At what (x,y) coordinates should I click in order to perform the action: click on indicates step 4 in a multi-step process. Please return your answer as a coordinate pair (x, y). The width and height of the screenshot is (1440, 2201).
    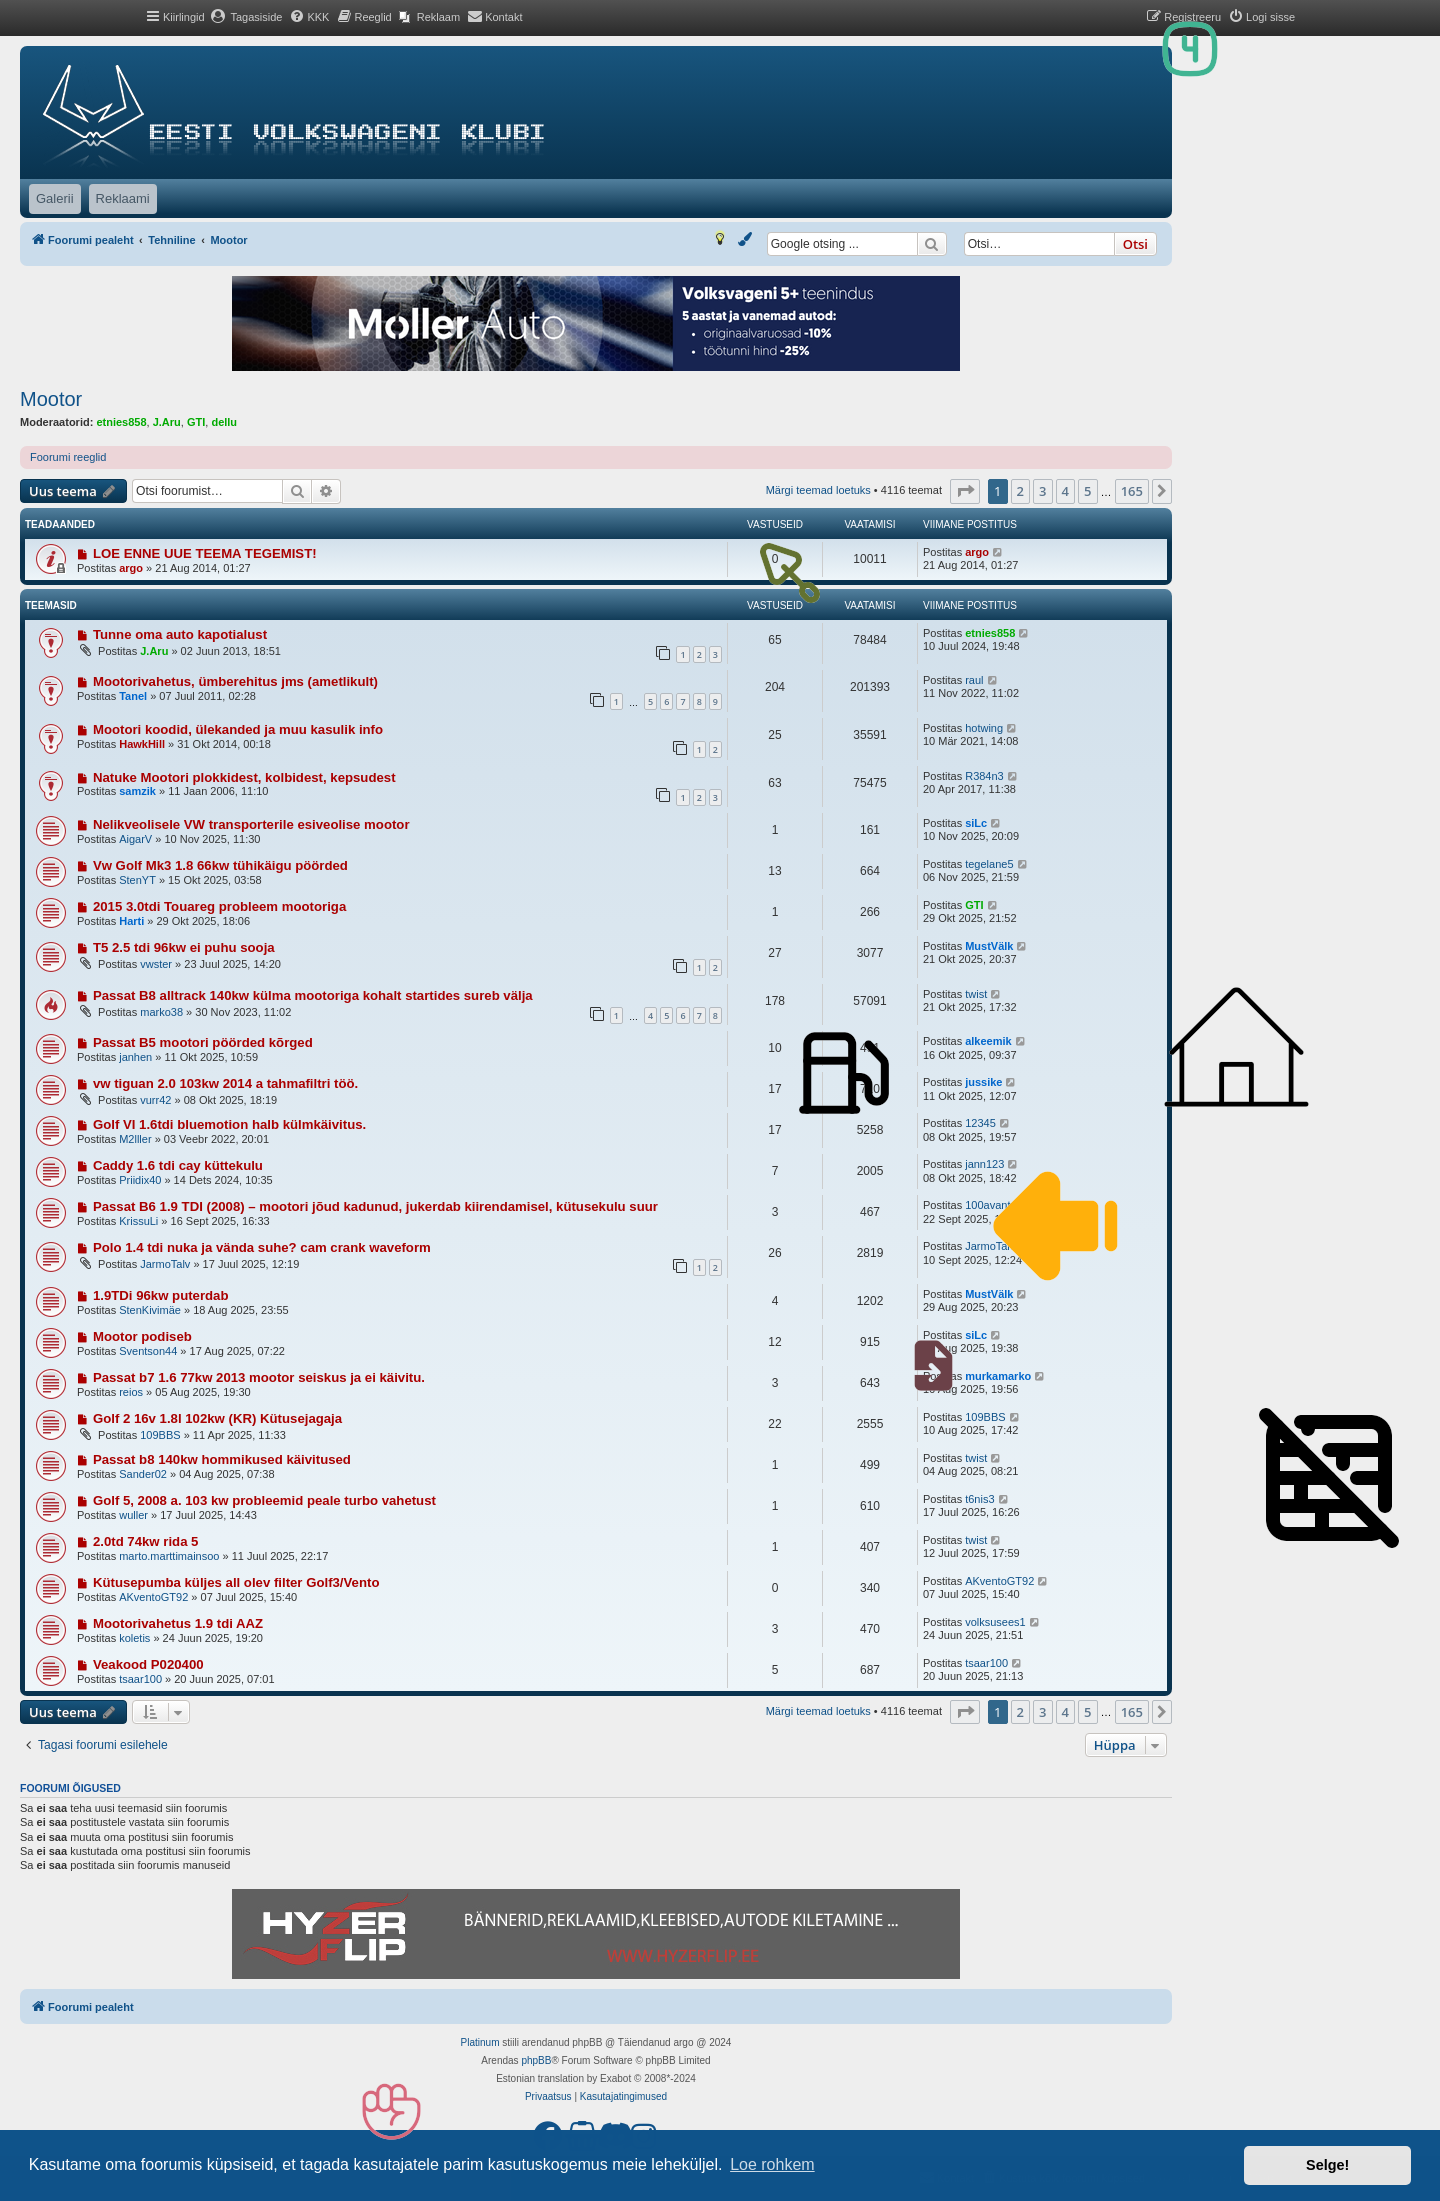
    Looking at the image, I should click on (1190, 49).